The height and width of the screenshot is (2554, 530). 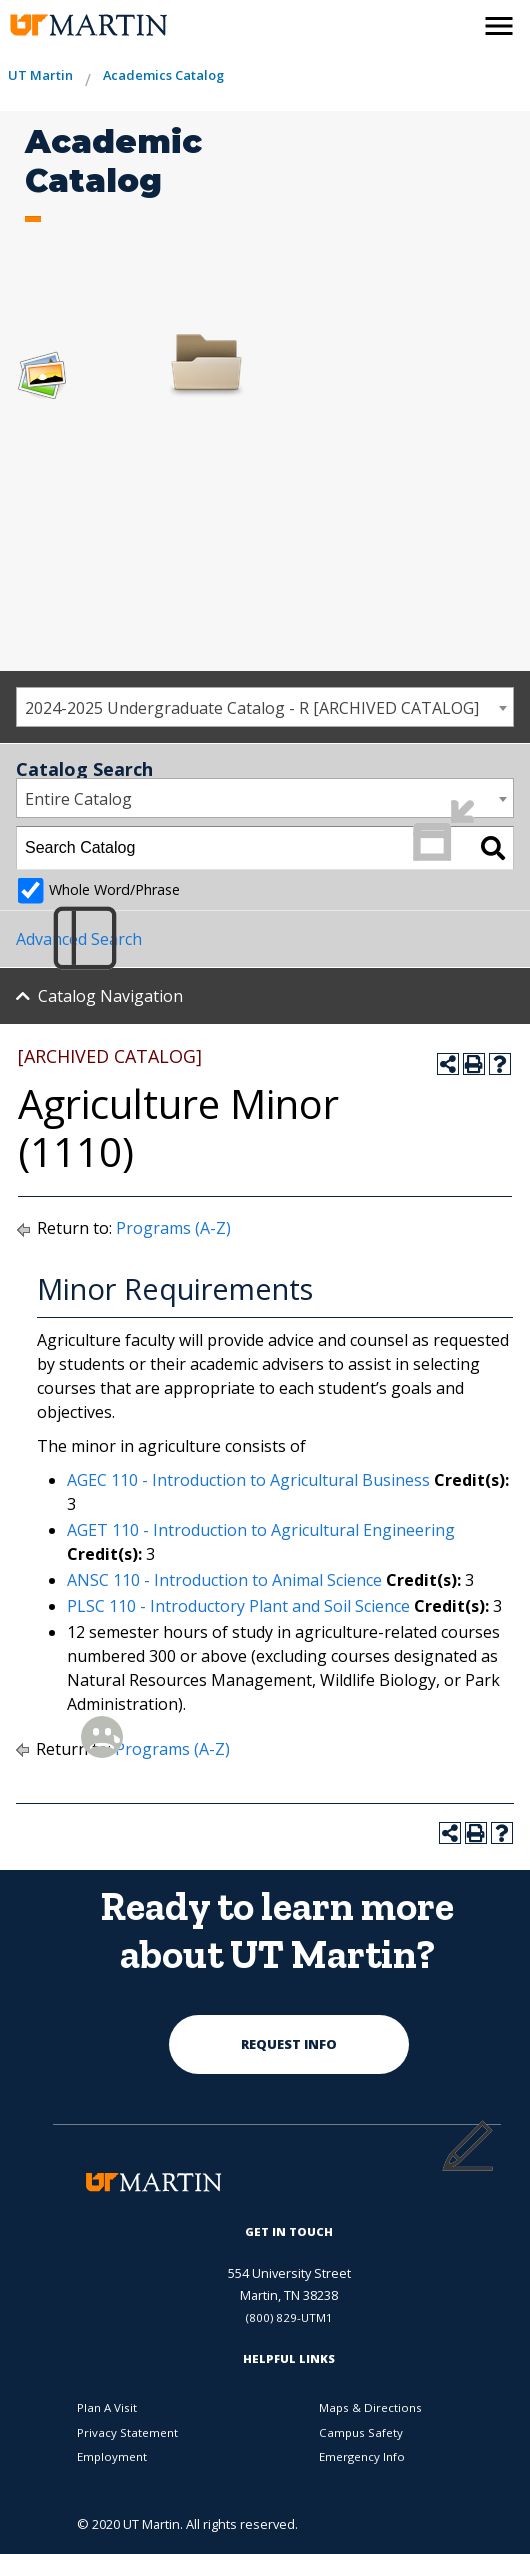 What do you see at coordinates (42, 375) in the screenshot?
I see `access your photo library` at bounding box center [42, 375].